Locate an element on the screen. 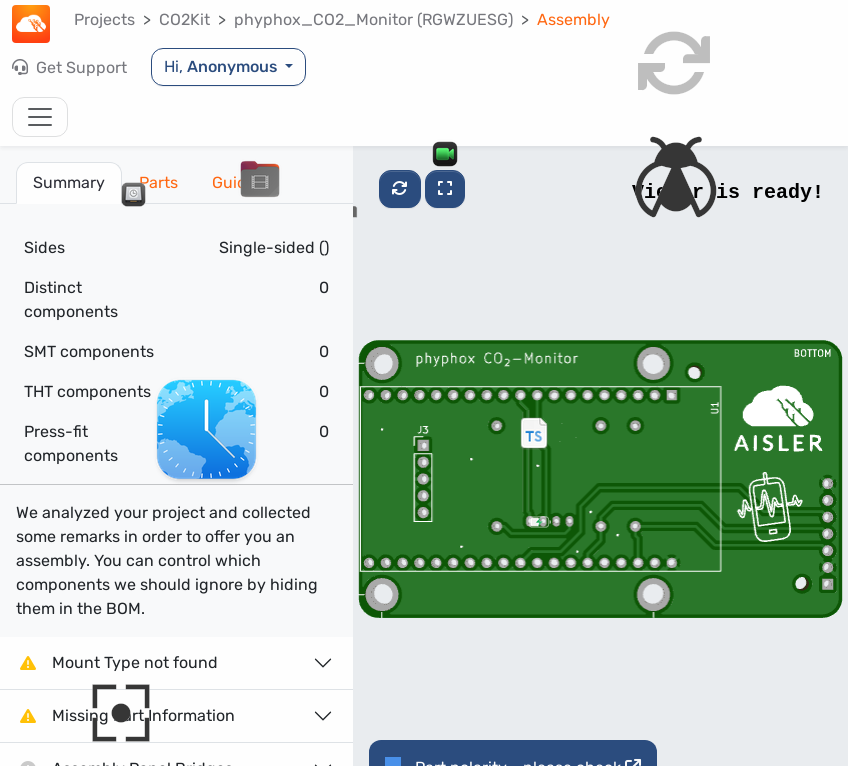 The width and height of the screenshot is (848, 766). indicates syncing in progress is located at coordinates (674, 63).